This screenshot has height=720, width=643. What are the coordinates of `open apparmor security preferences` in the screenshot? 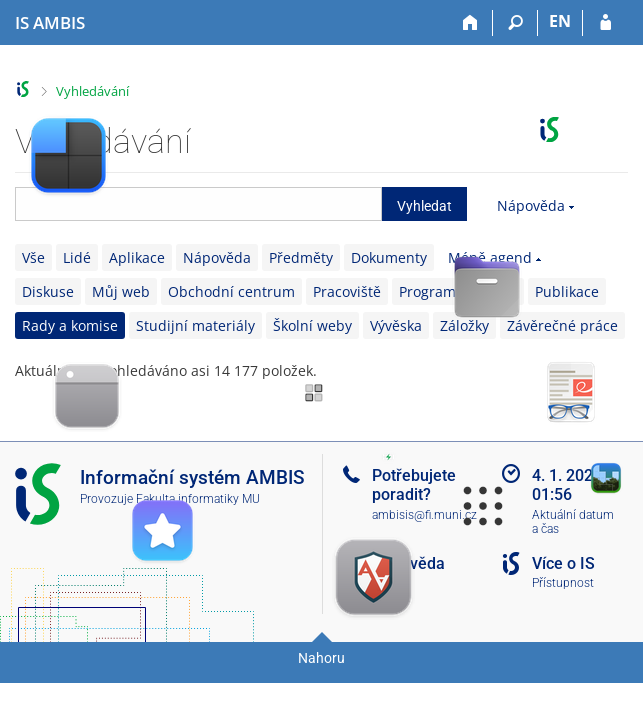 It's located at (373, 578).